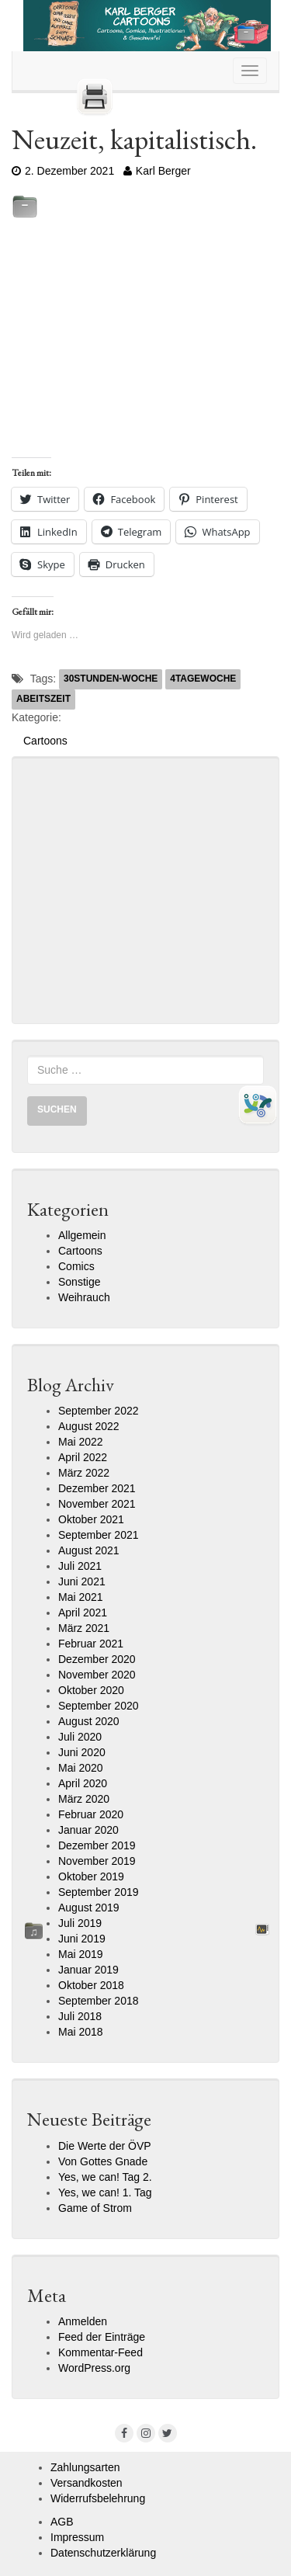 Image resolution: width=291 pixels, height=2576 pixels. Describe the element at coordinates (33, 1930) in the screenshot. I see `open your music folder` at that location.